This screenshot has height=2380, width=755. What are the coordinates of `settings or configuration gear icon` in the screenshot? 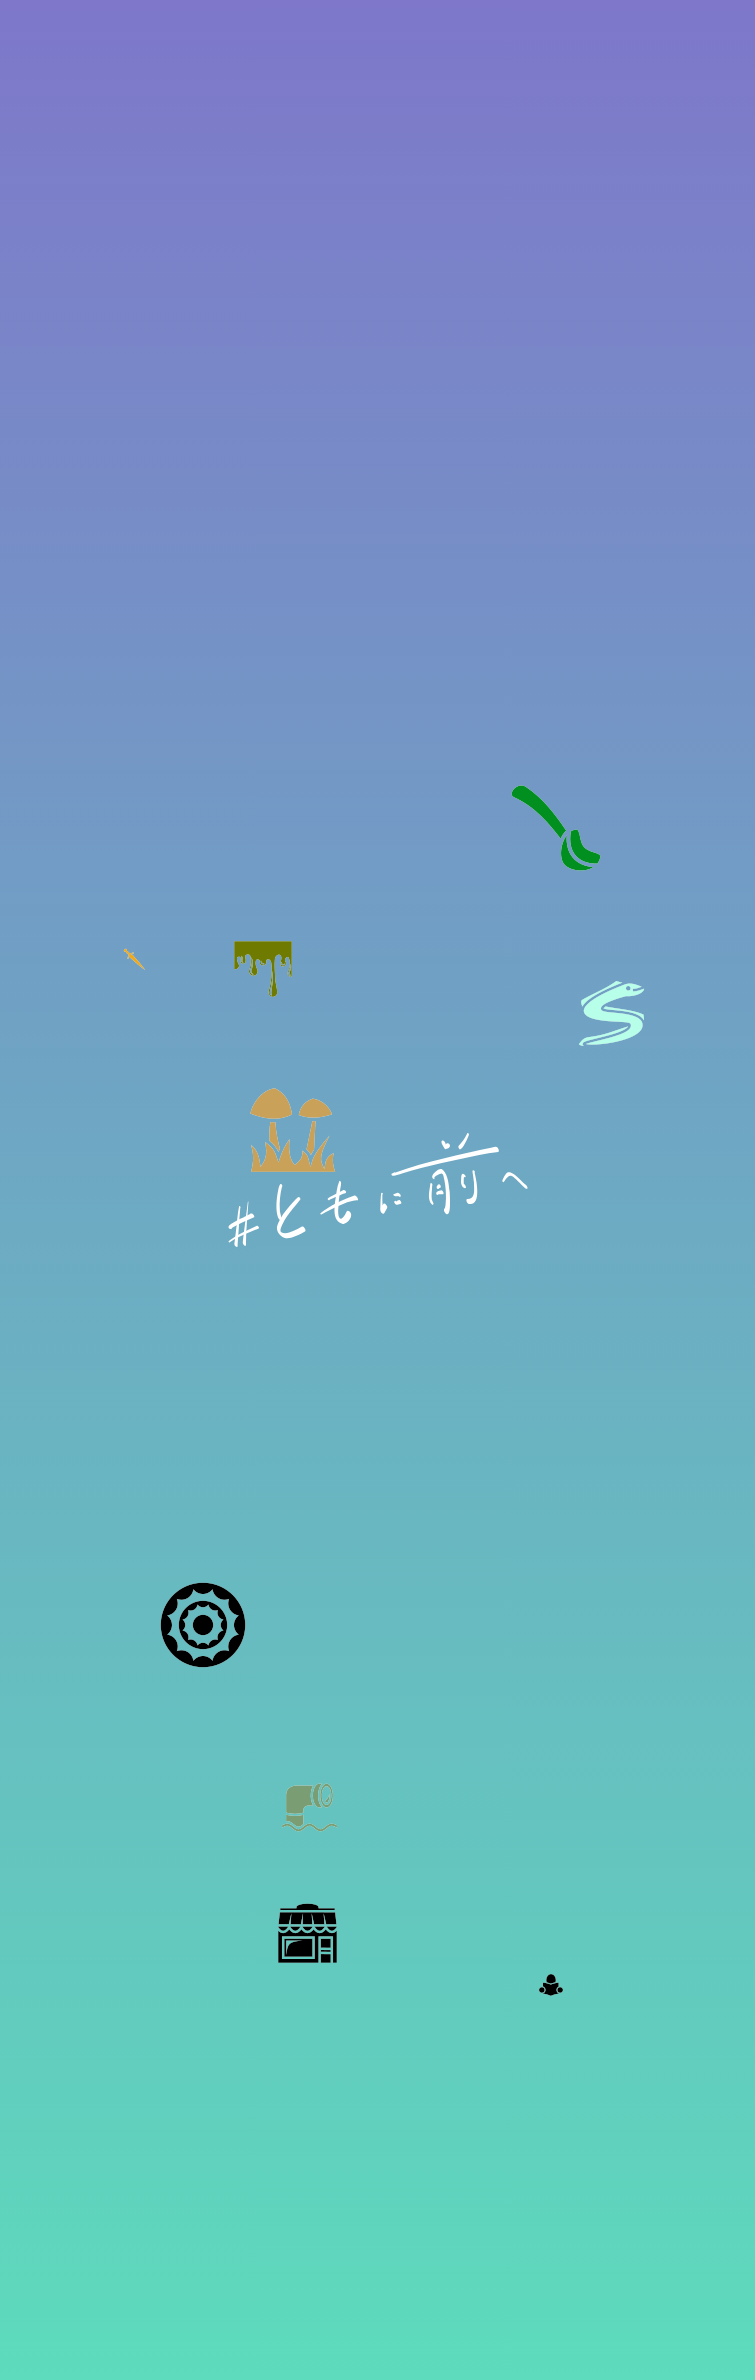 It's located at (203, 1625).